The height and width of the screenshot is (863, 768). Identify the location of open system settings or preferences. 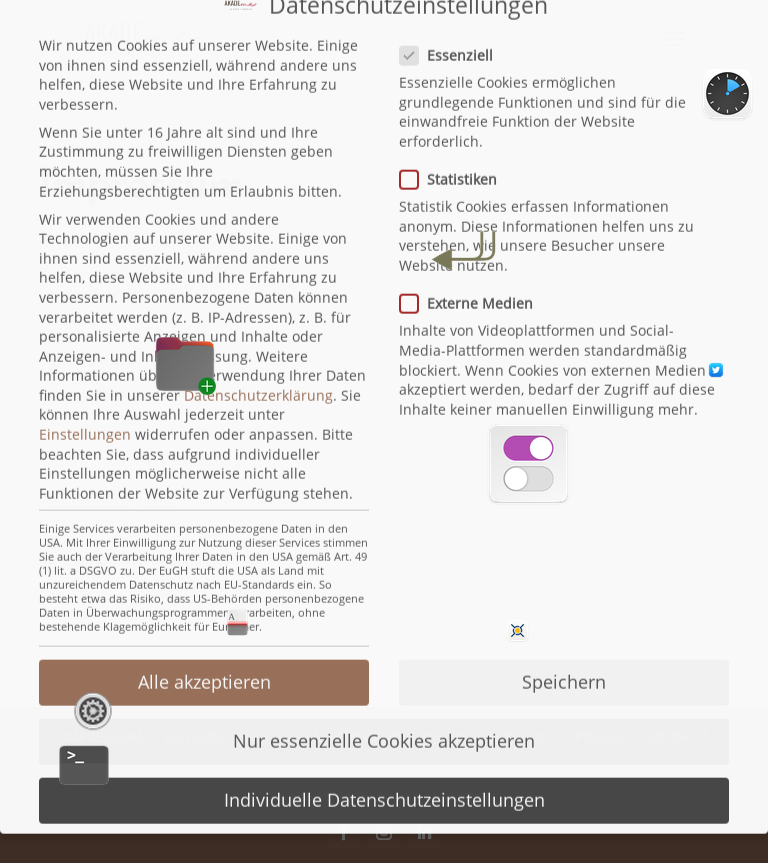
(528, 463).